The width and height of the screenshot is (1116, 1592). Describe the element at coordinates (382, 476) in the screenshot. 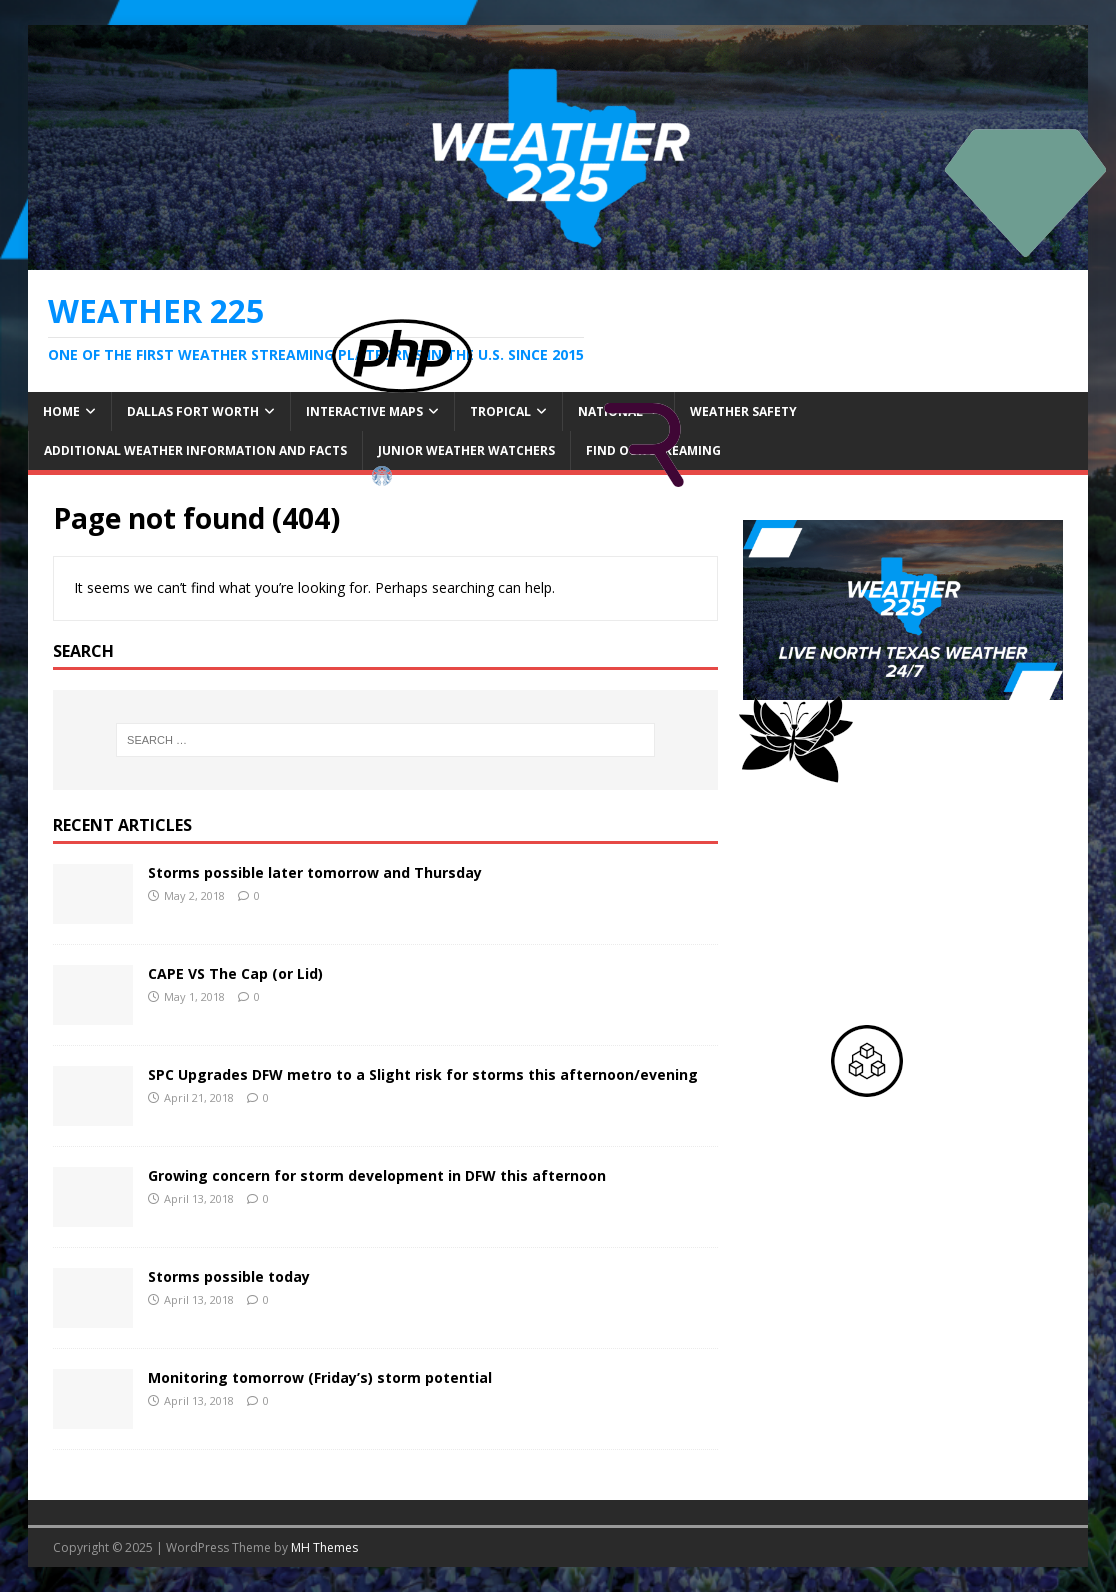

I see `open the Starbucks app` at that location.